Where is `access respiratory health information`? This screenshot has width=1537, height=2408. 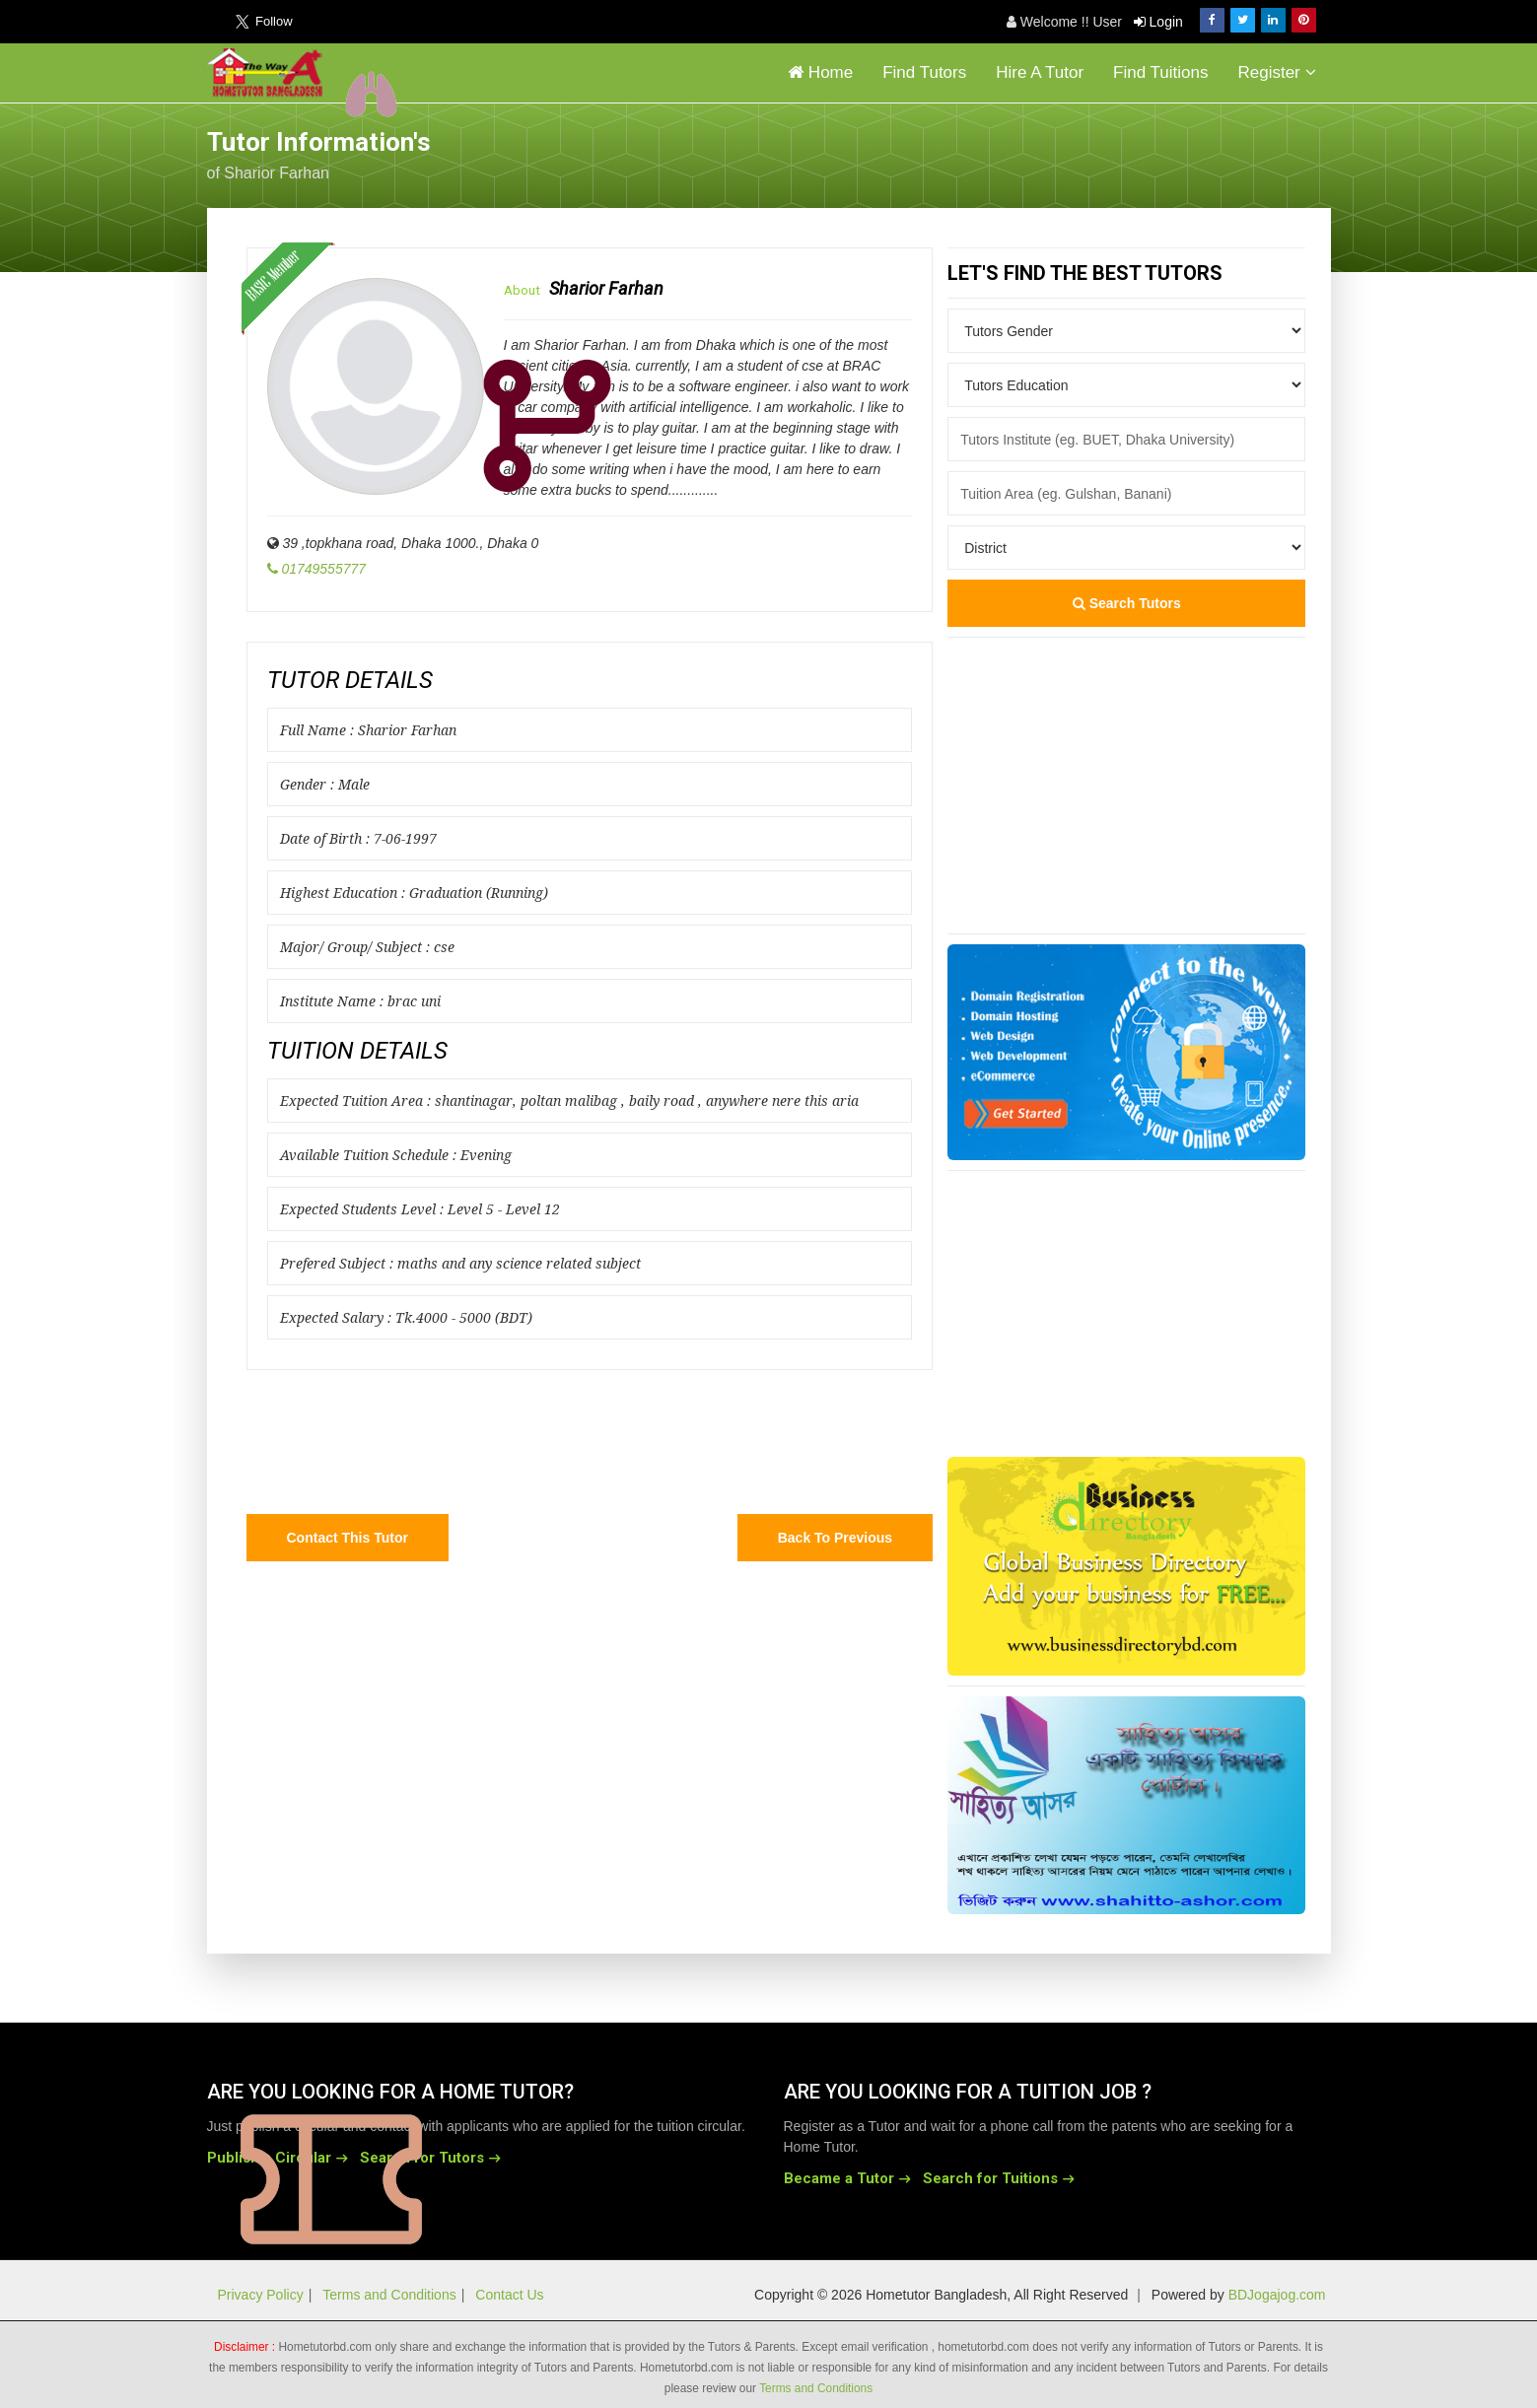 access respiratory health information is located at coordinates (371, 94).